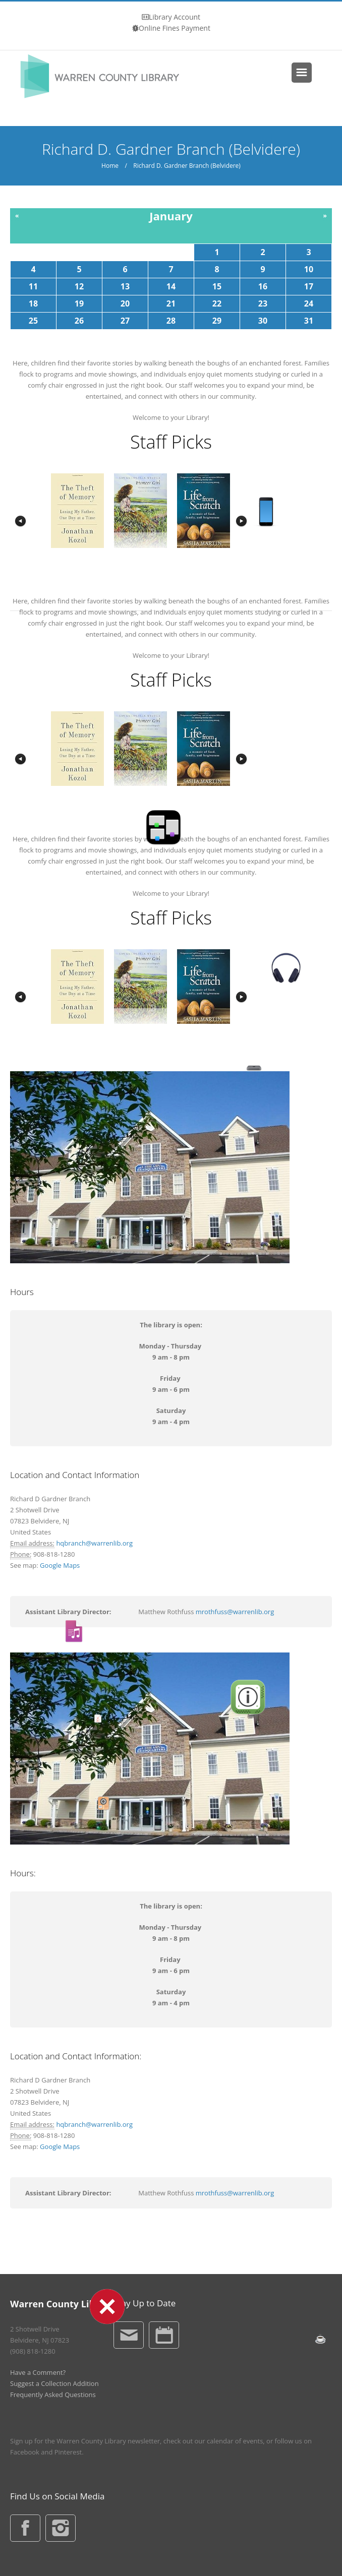 This screenshot has height=2576, width=342. What do you see at coordinates (320, 2340) in the screenshot?
I see `launch java application` at bounding box center [320, 2340].